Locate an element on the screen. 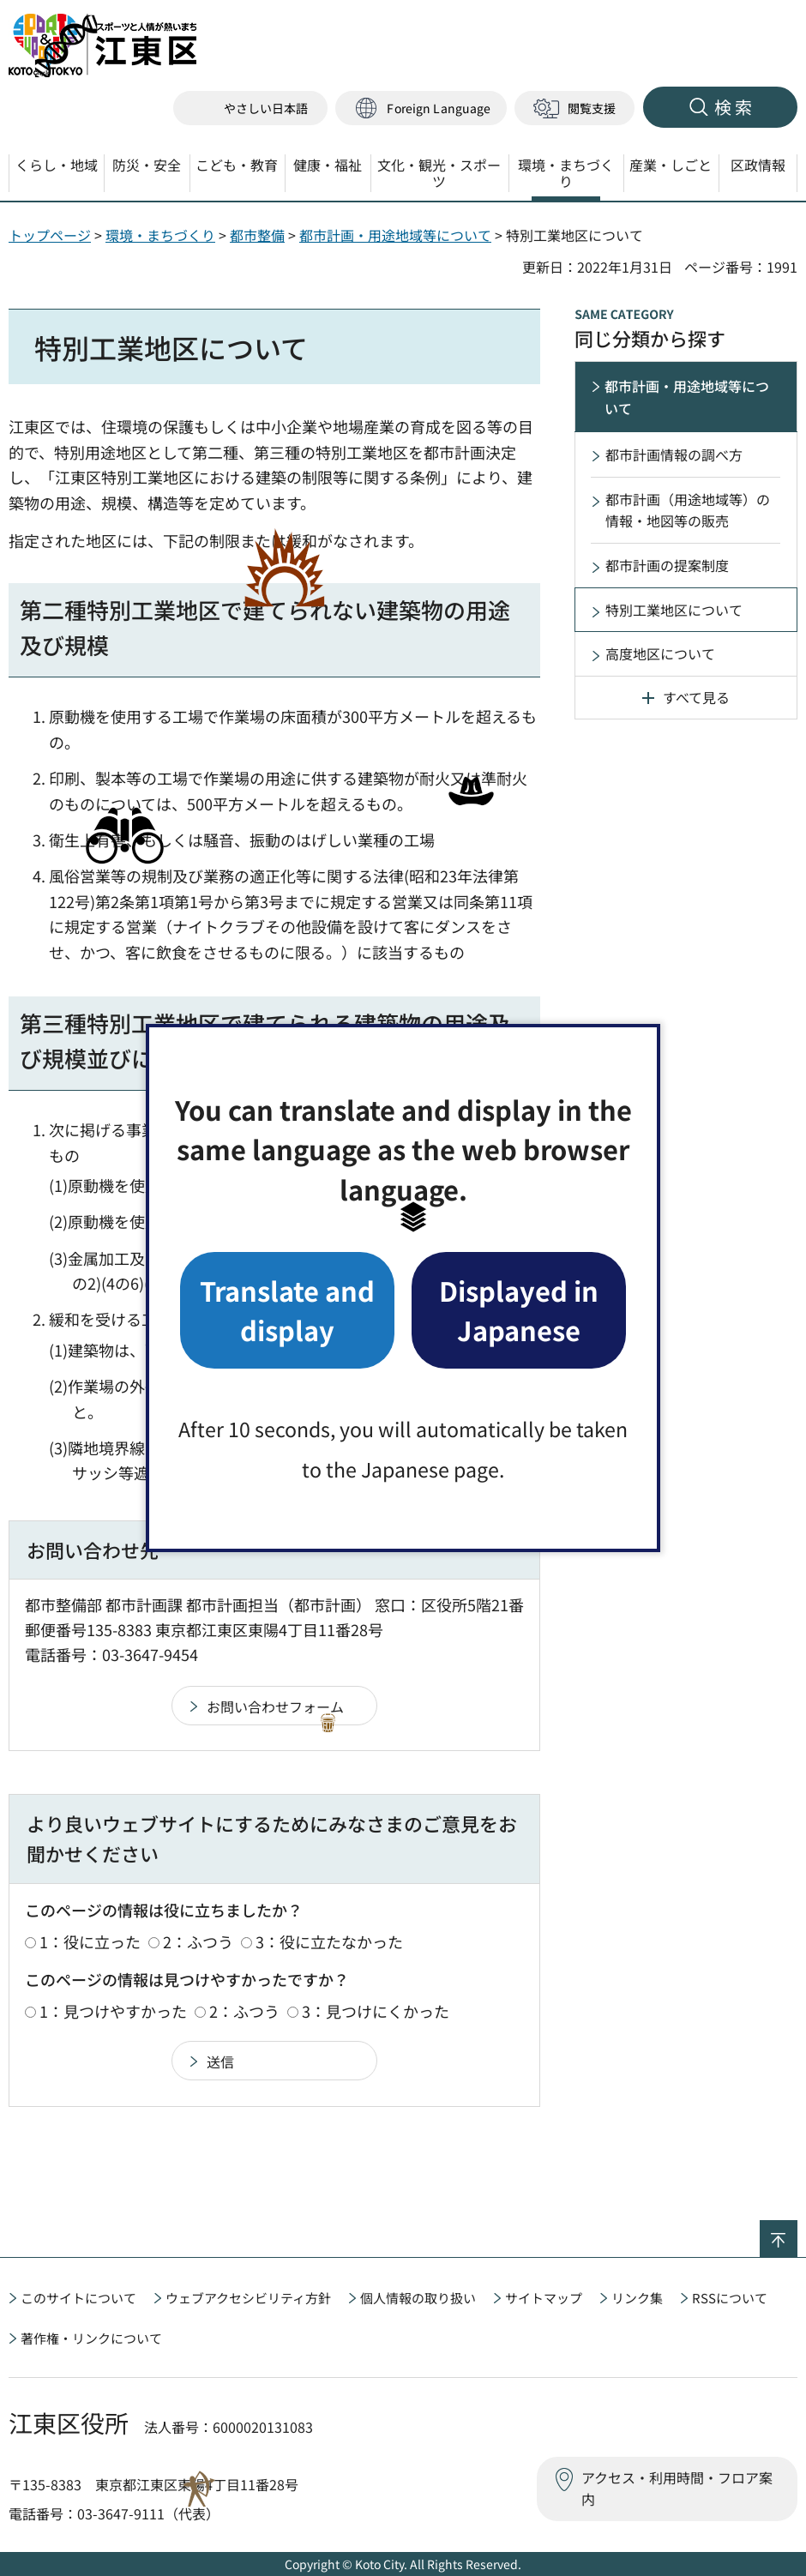 The height and width of the screenshot is (2576, 806). indicates final form or ultimate upgrade in a game is located at coordinates (285, 567).